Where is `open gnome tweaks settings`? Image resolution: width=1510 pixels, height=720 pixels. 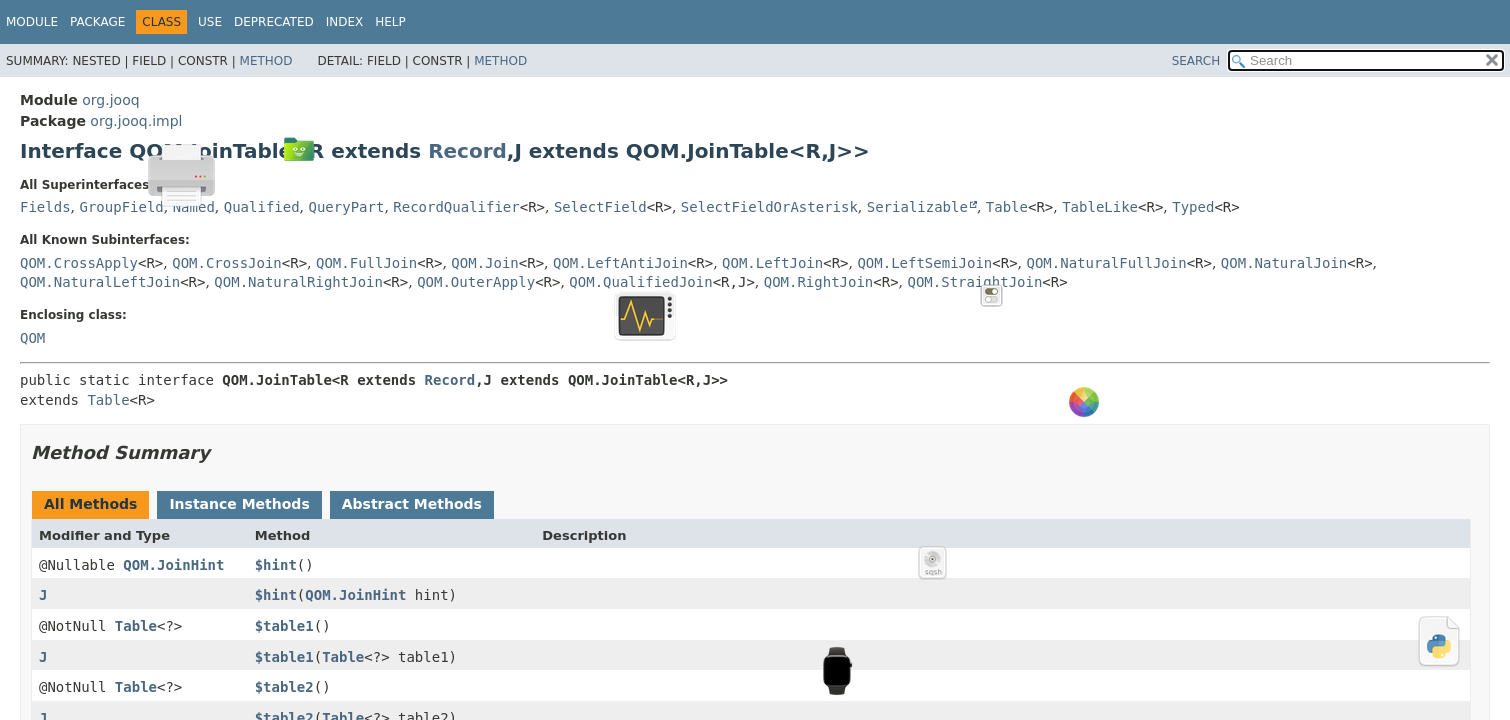 open gnome tweaks settings is located at coordinates (991, 295).